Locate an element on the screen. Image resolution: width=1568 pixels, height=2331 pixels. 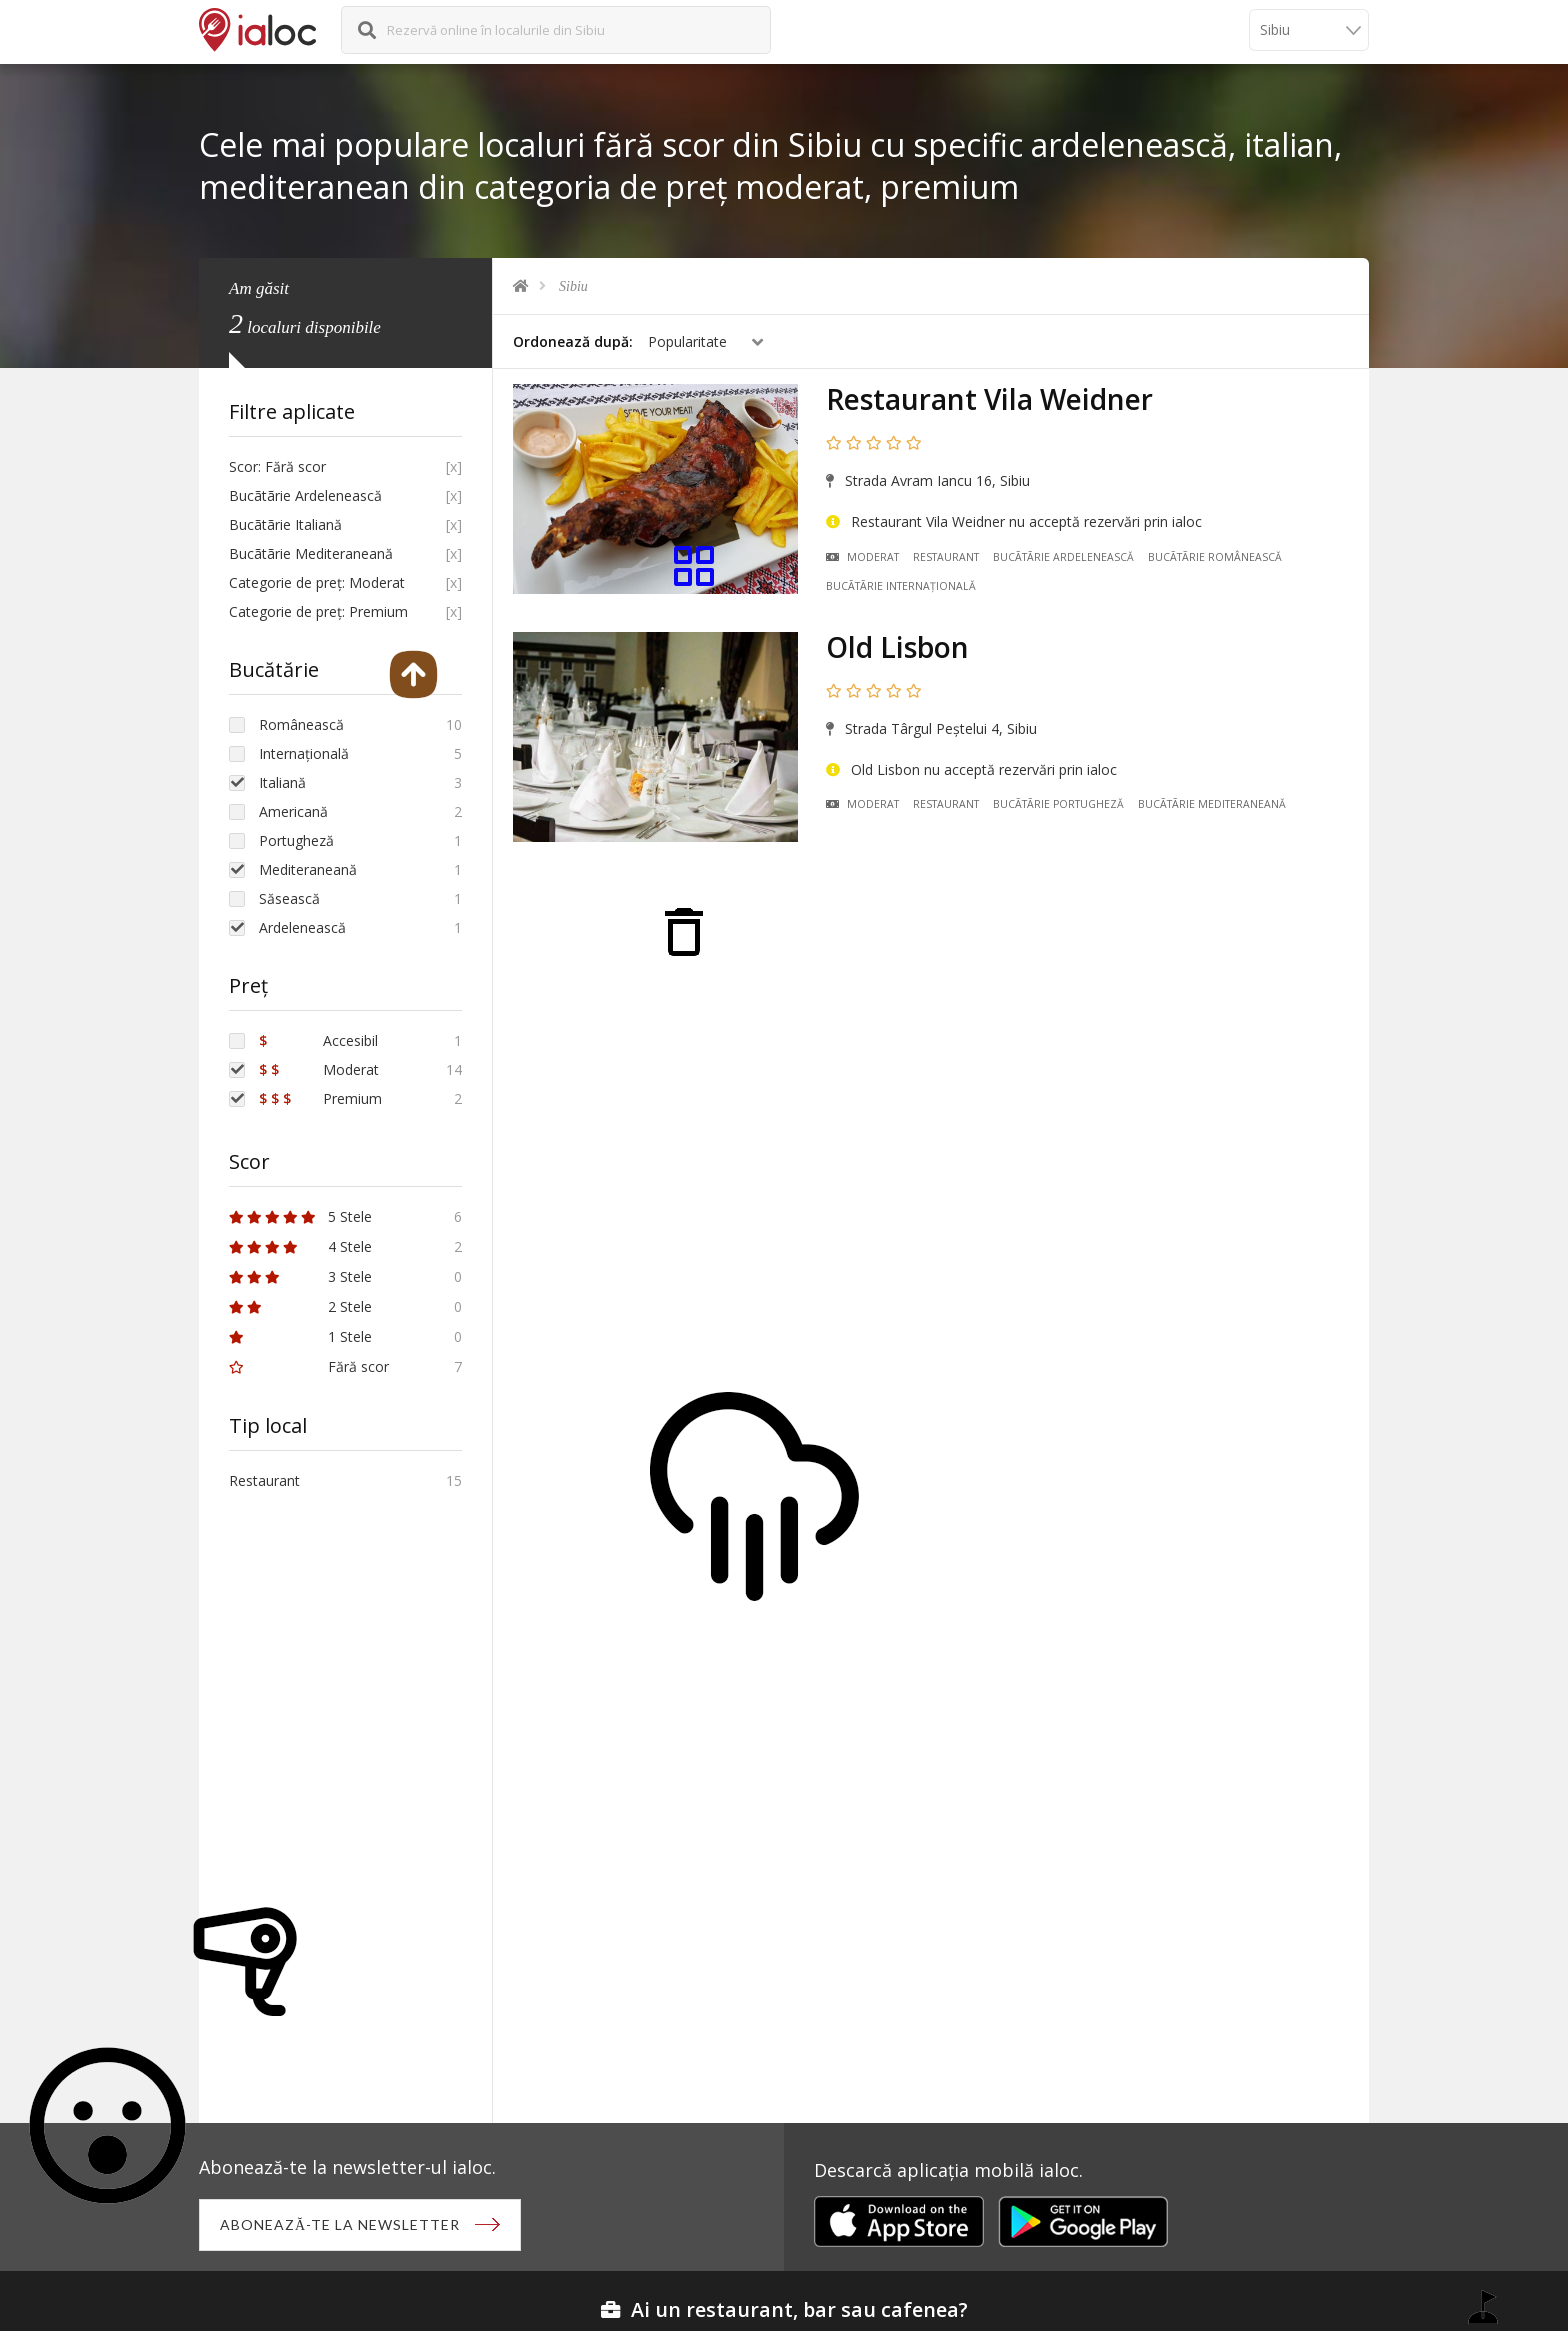
view items in grid layout is located at coordinates (694, 566).